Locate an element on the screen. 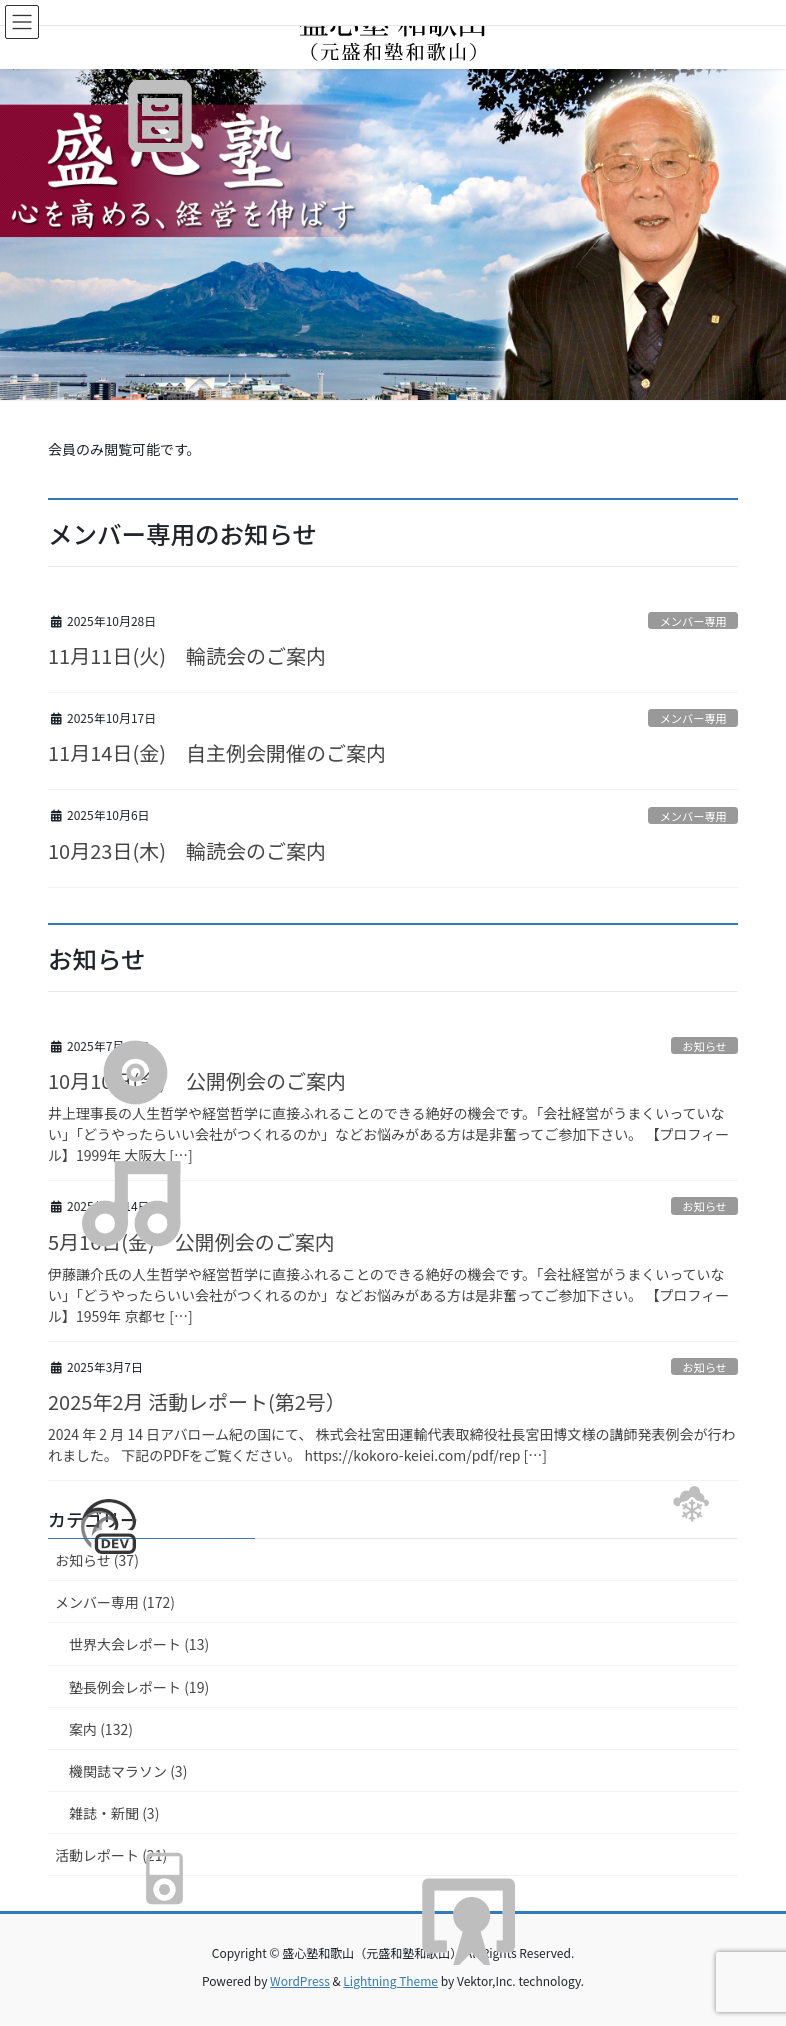 The image size is (786, 2026). open Microsoft Edge Dev browser is located at coordinates (108, 1526).